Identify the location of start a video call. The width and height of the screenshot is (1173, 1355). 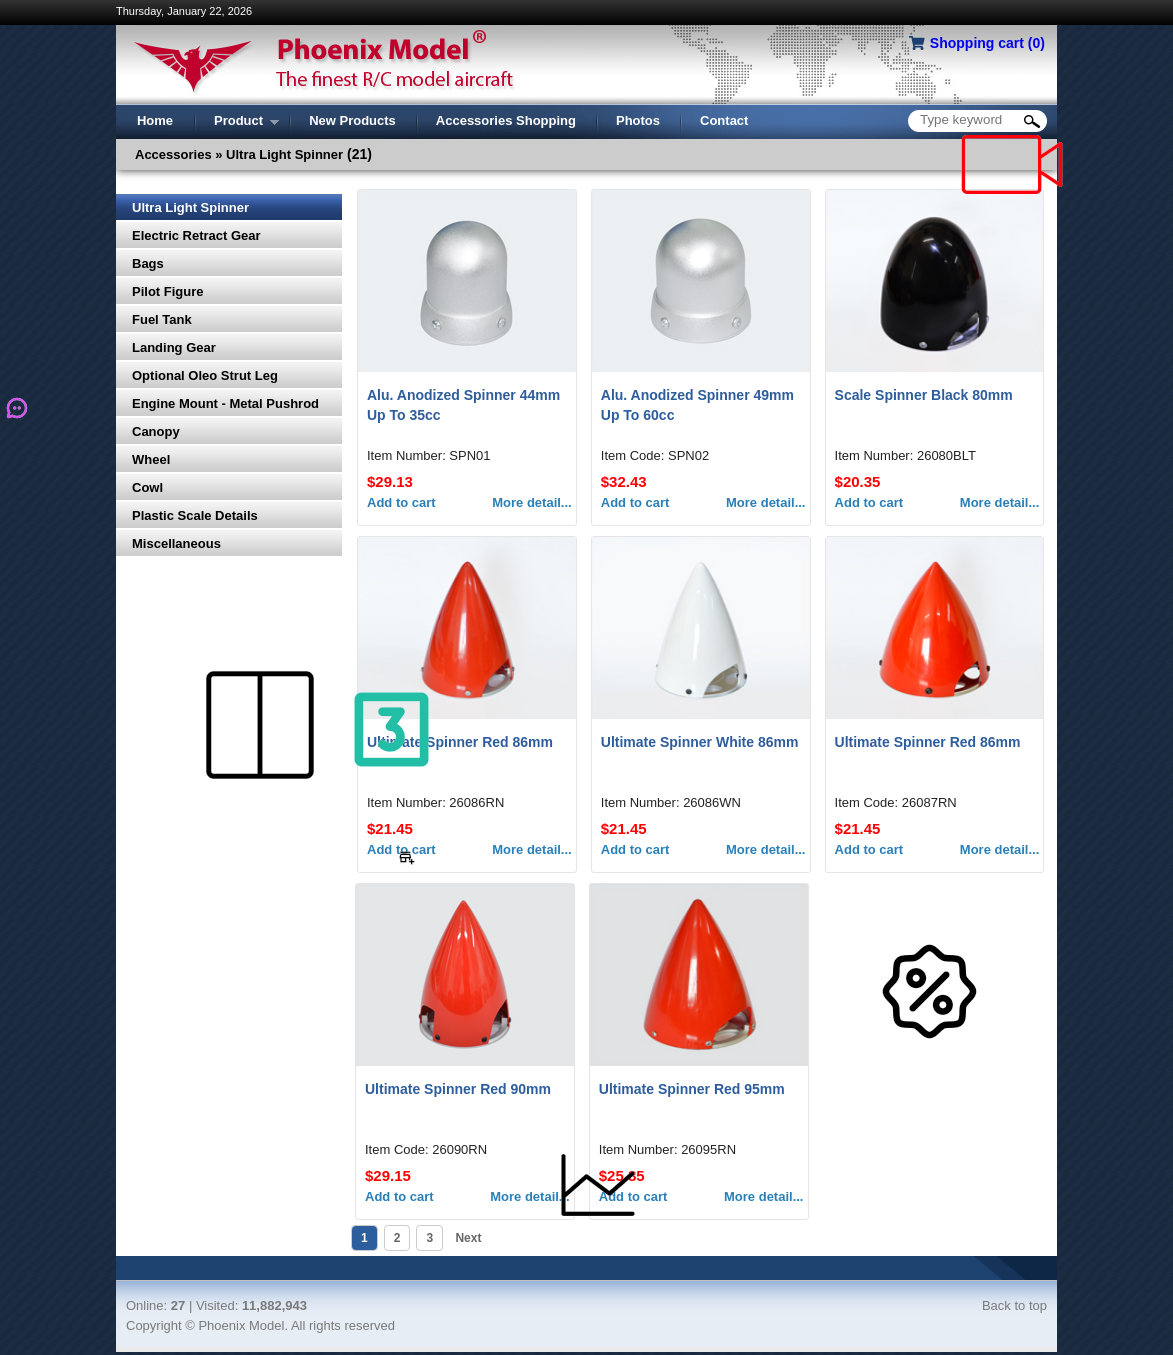
(1008, 164).